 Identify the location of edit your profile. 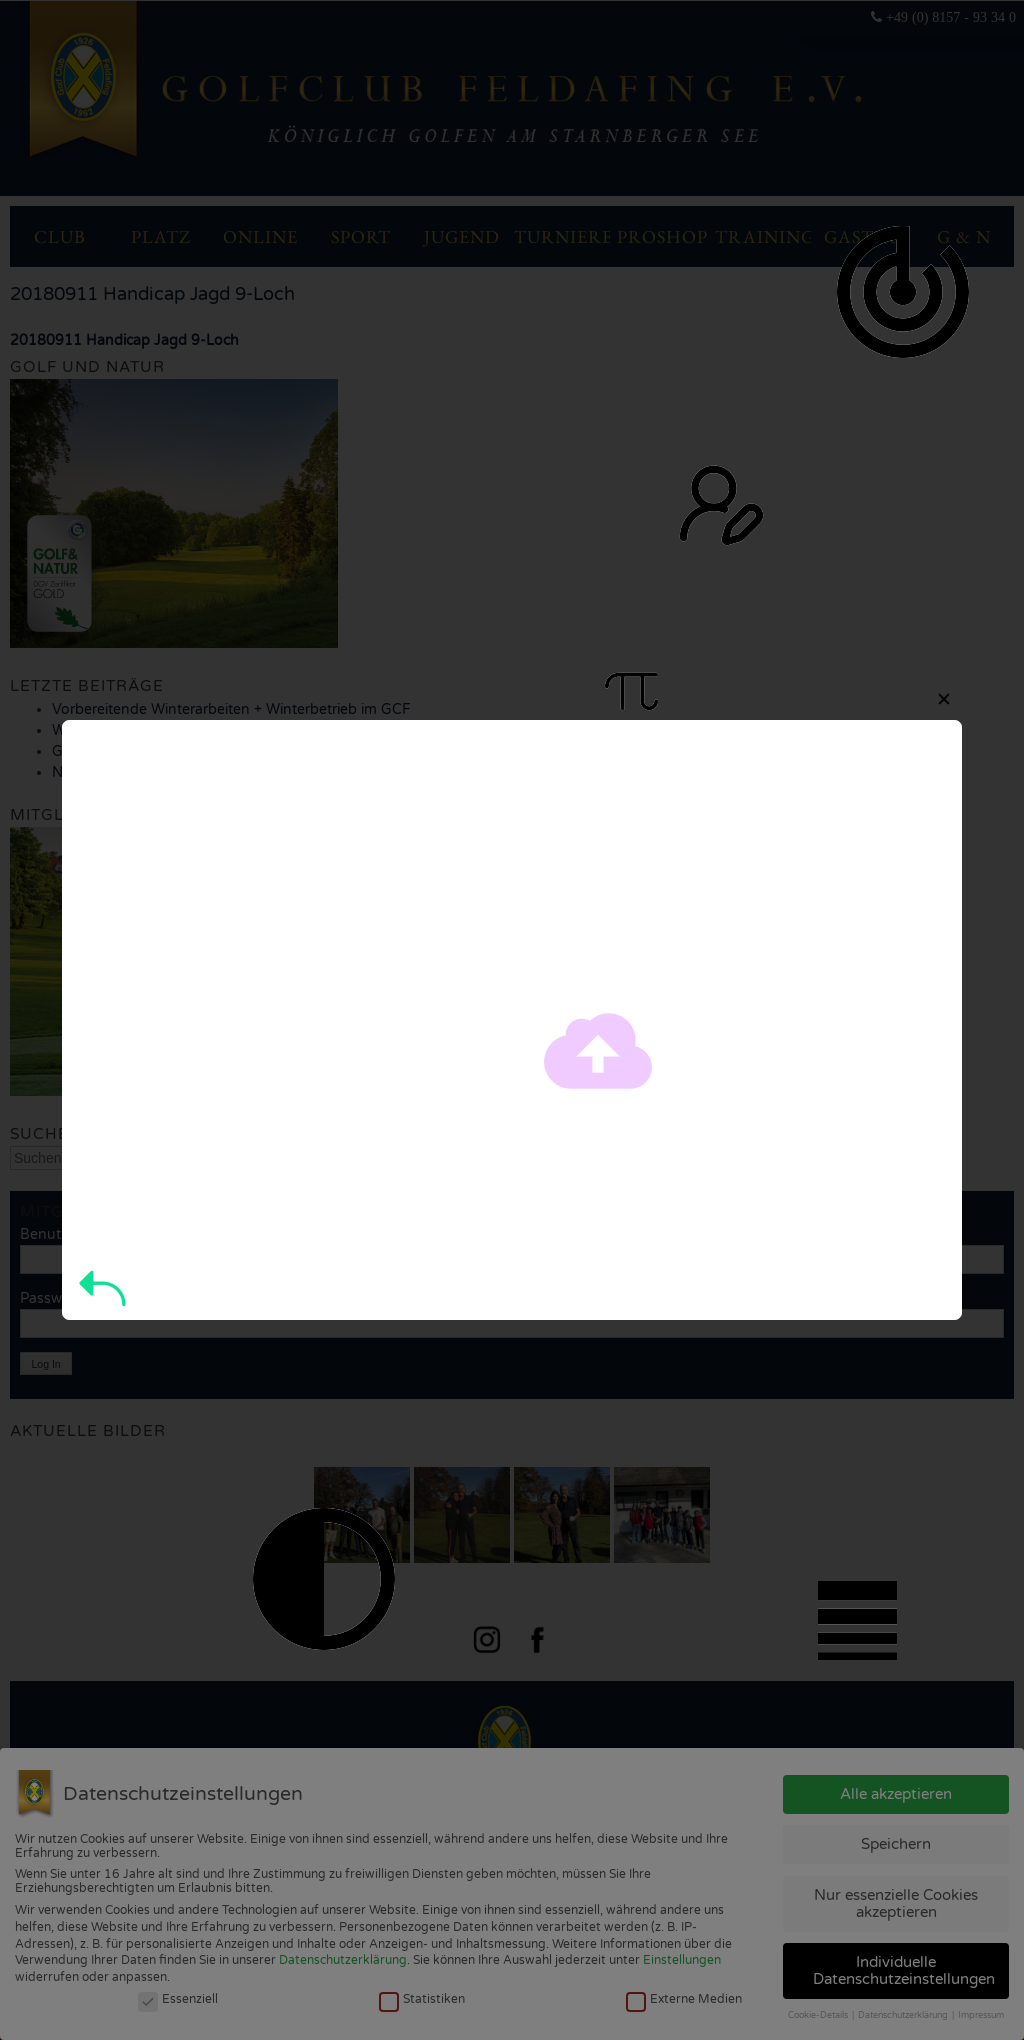
(721, 503).